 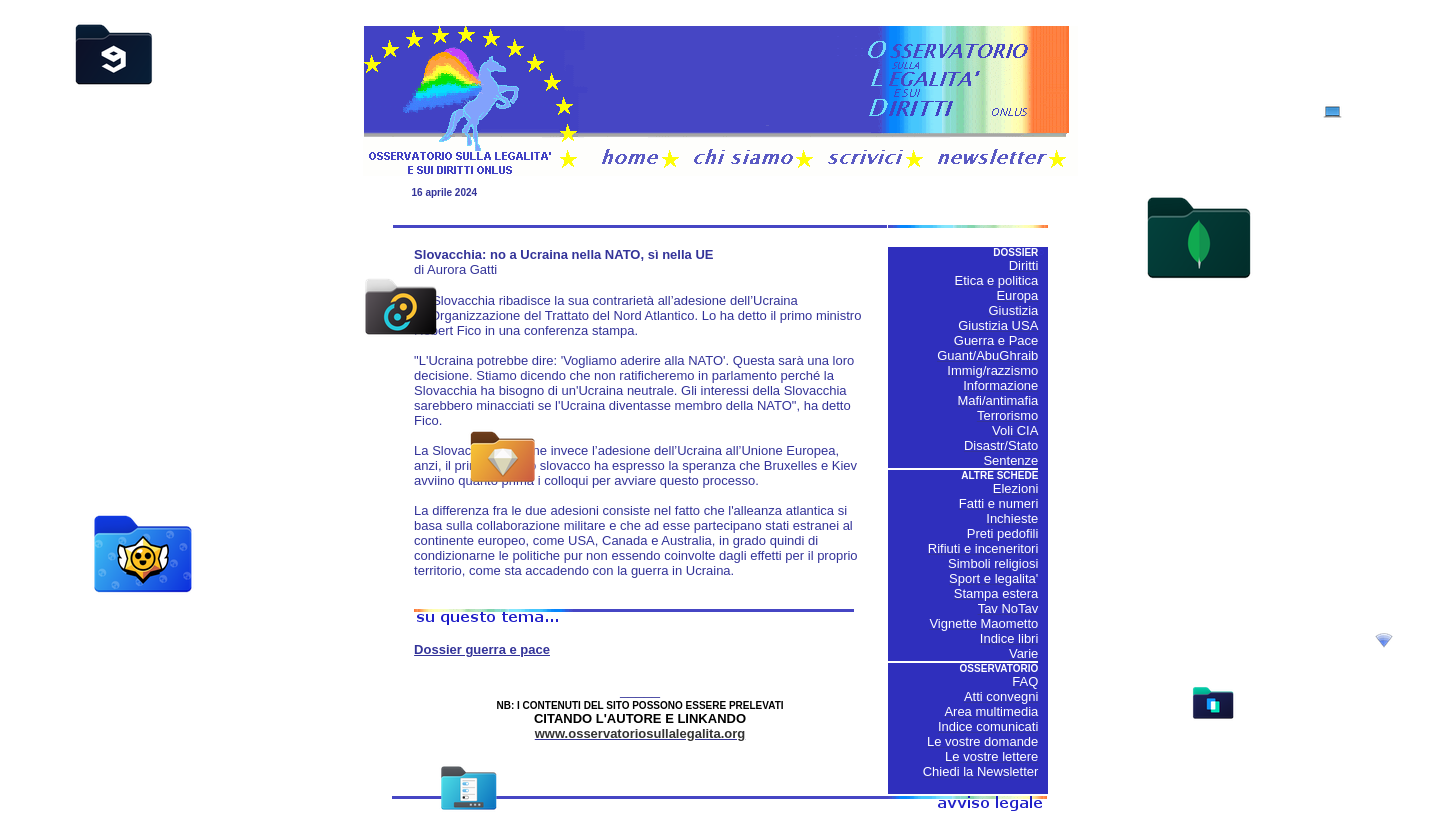 I want to click on open 9GAG downloads folder, so click(x=113, y=56).